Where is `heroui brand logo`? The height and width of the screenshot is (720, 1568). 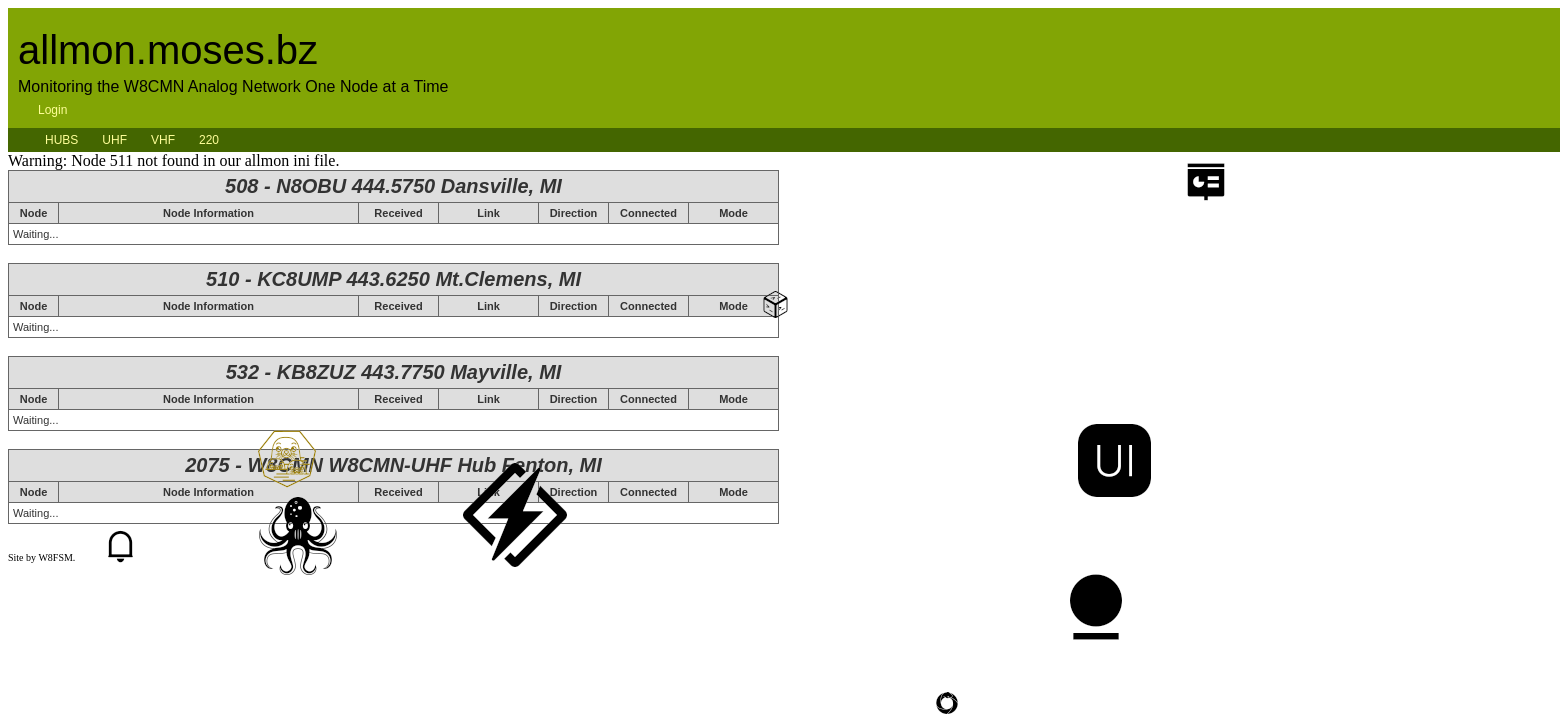
heroui brand logo is located at coordinates (1114, 460).